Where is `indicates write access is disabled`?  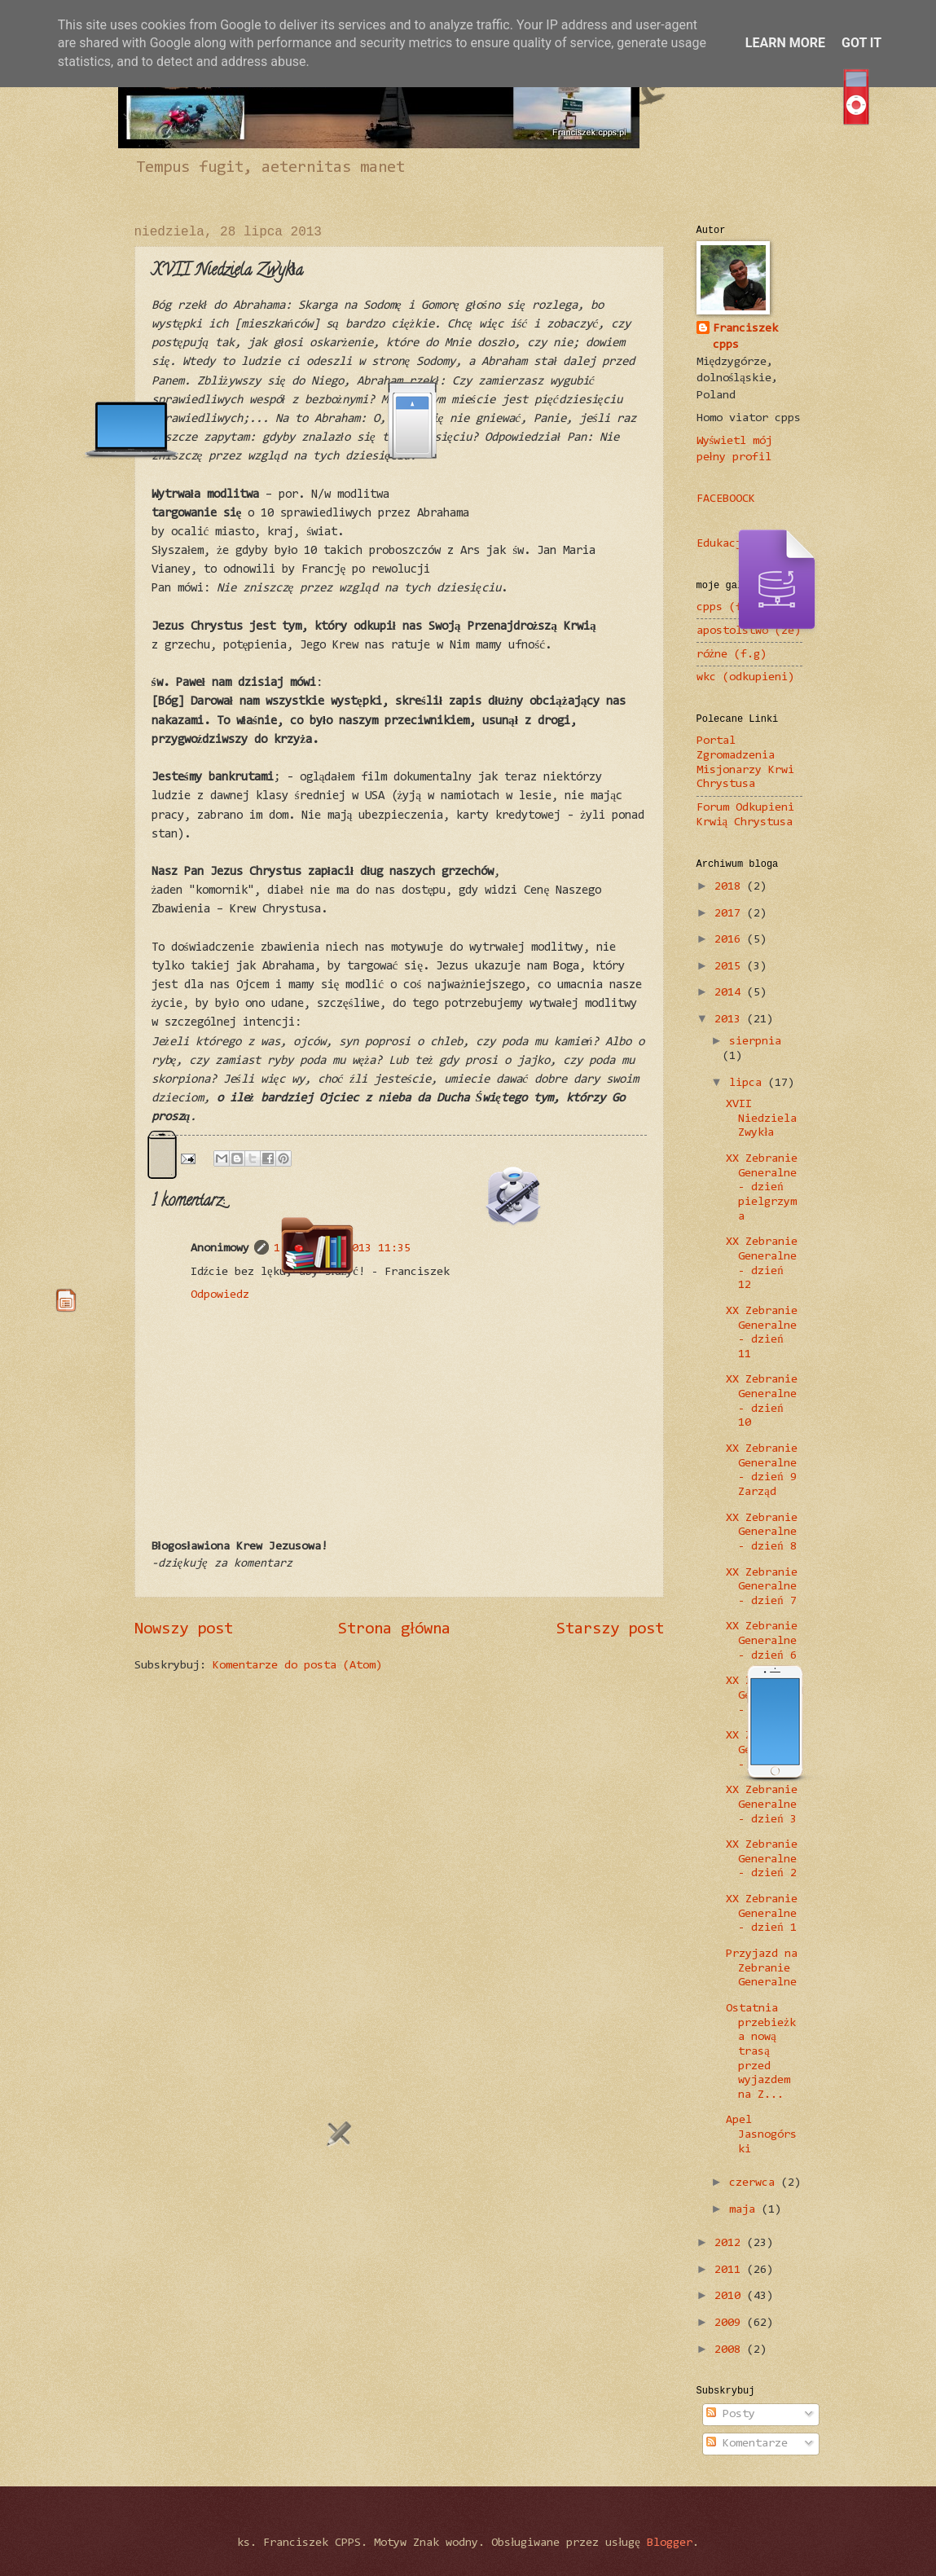 indicates write access is disabled is located at coordinates (339, 2134).